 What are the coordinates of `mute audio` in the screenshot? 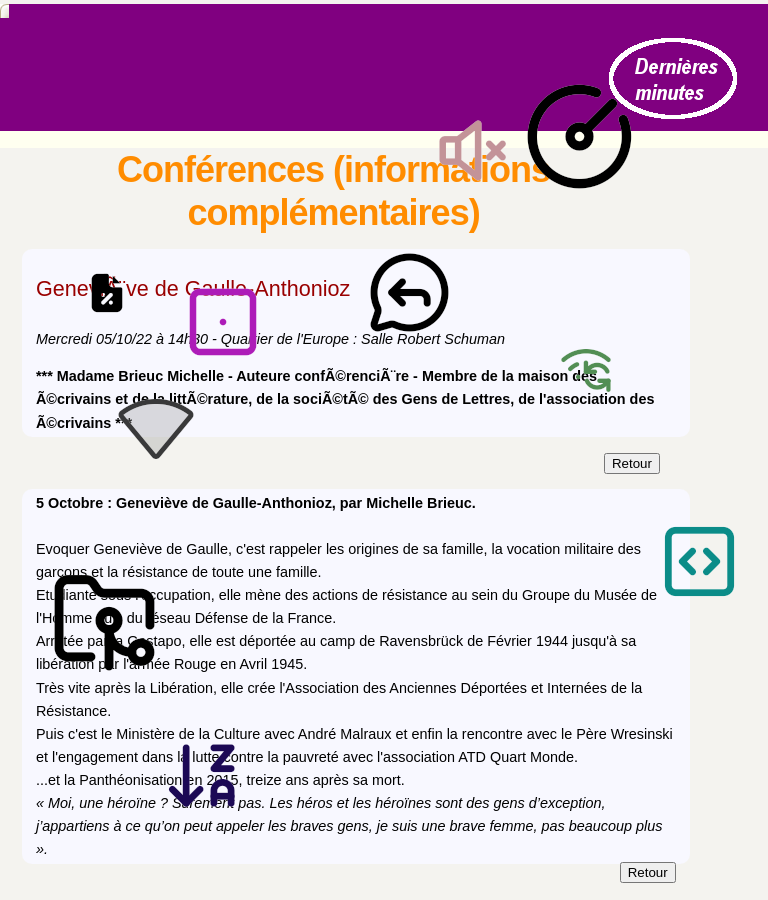 It's located at (471, 150).